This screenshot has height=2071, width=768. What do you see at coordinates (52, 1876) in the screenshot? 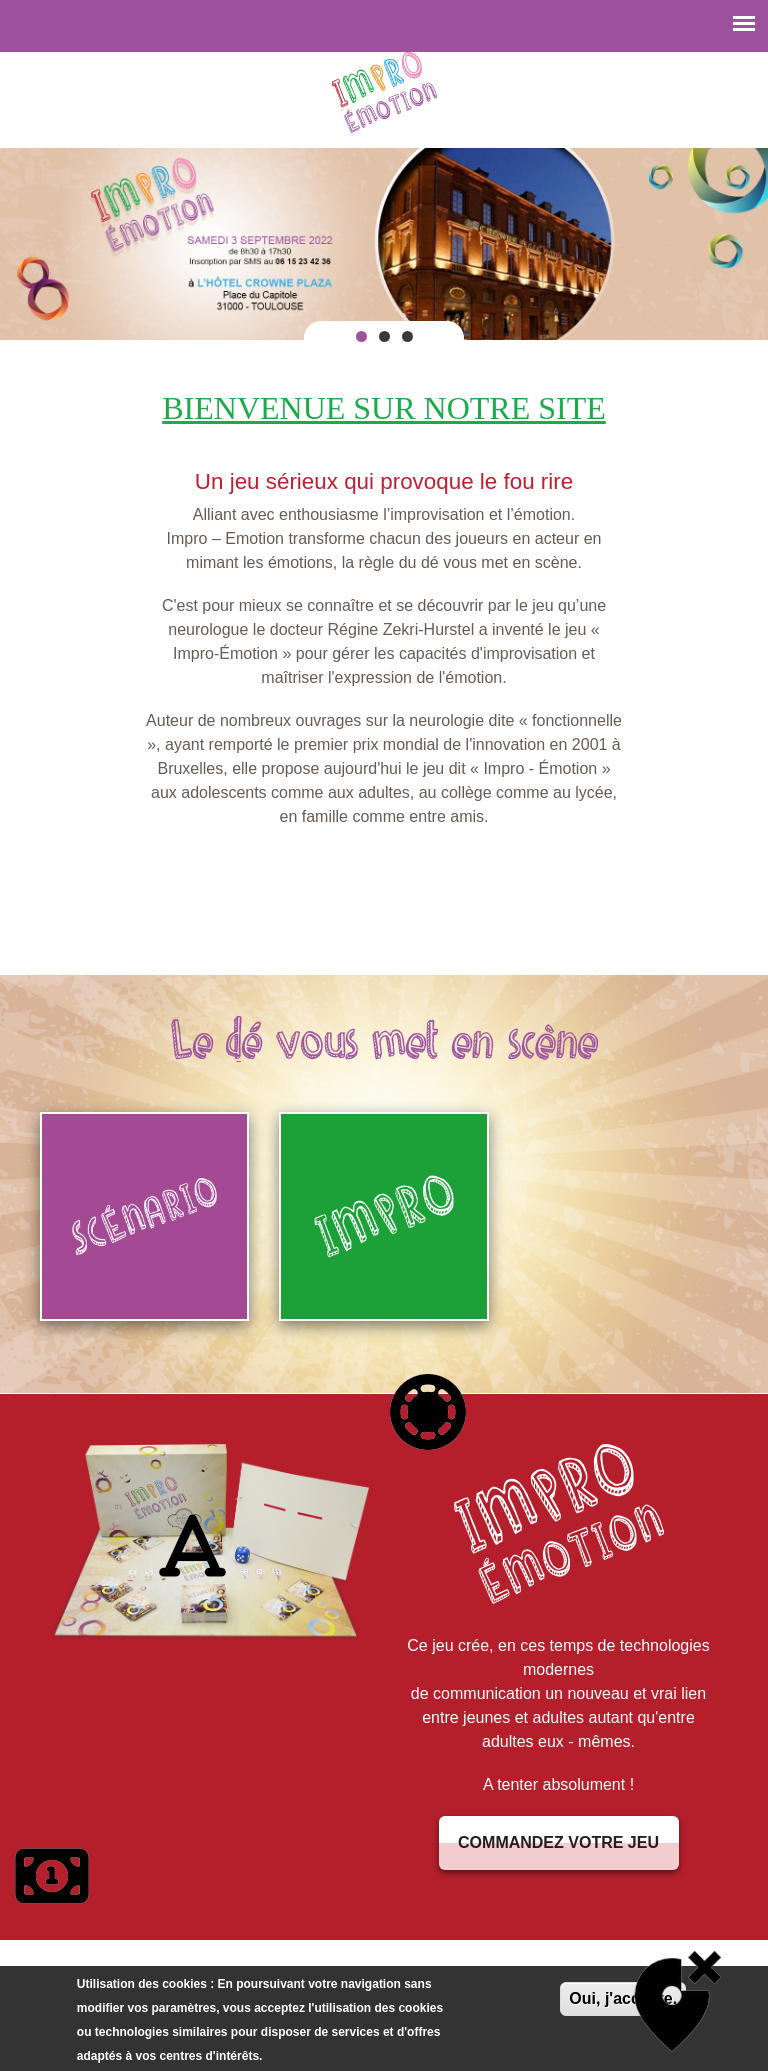
I see `view payment or billing details` at bounding box center [52, 1876].